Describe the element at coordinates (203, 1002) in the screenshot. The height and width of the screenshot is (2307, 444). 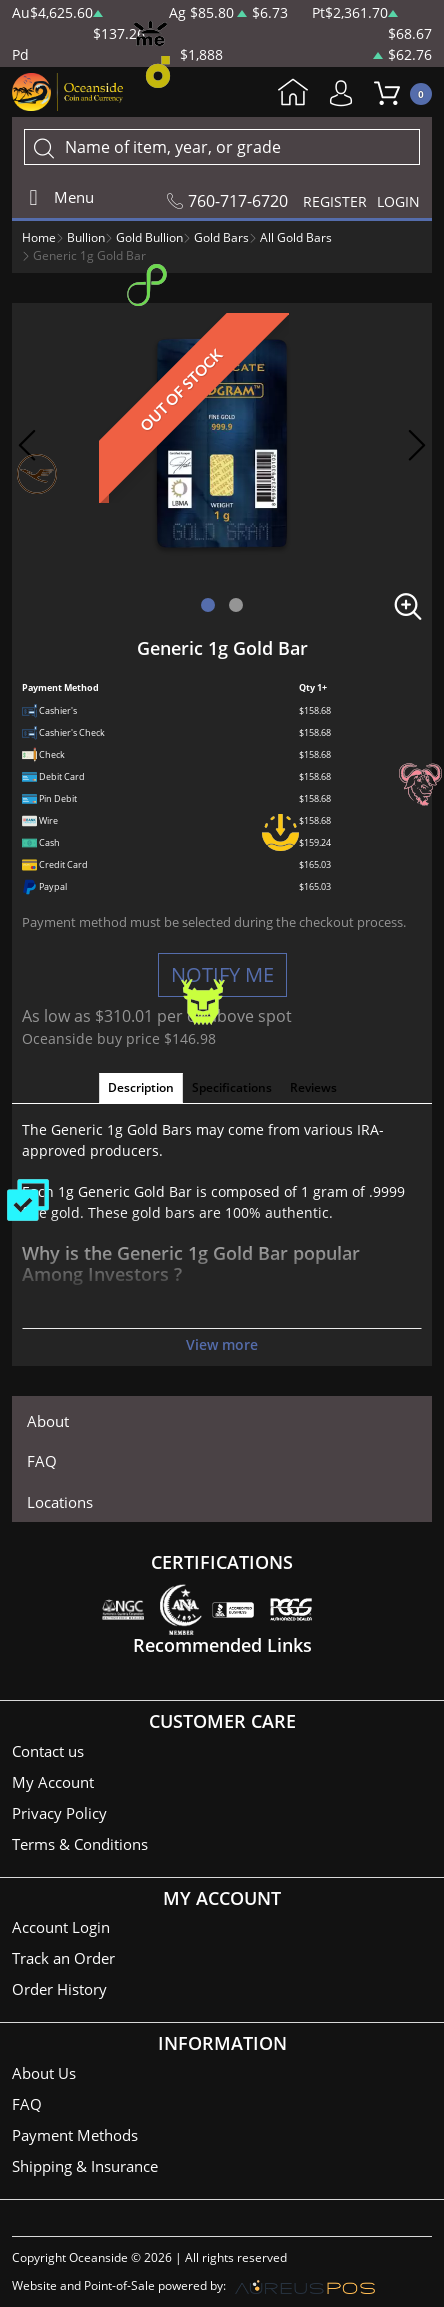
I see `turso database service logo` at that location.